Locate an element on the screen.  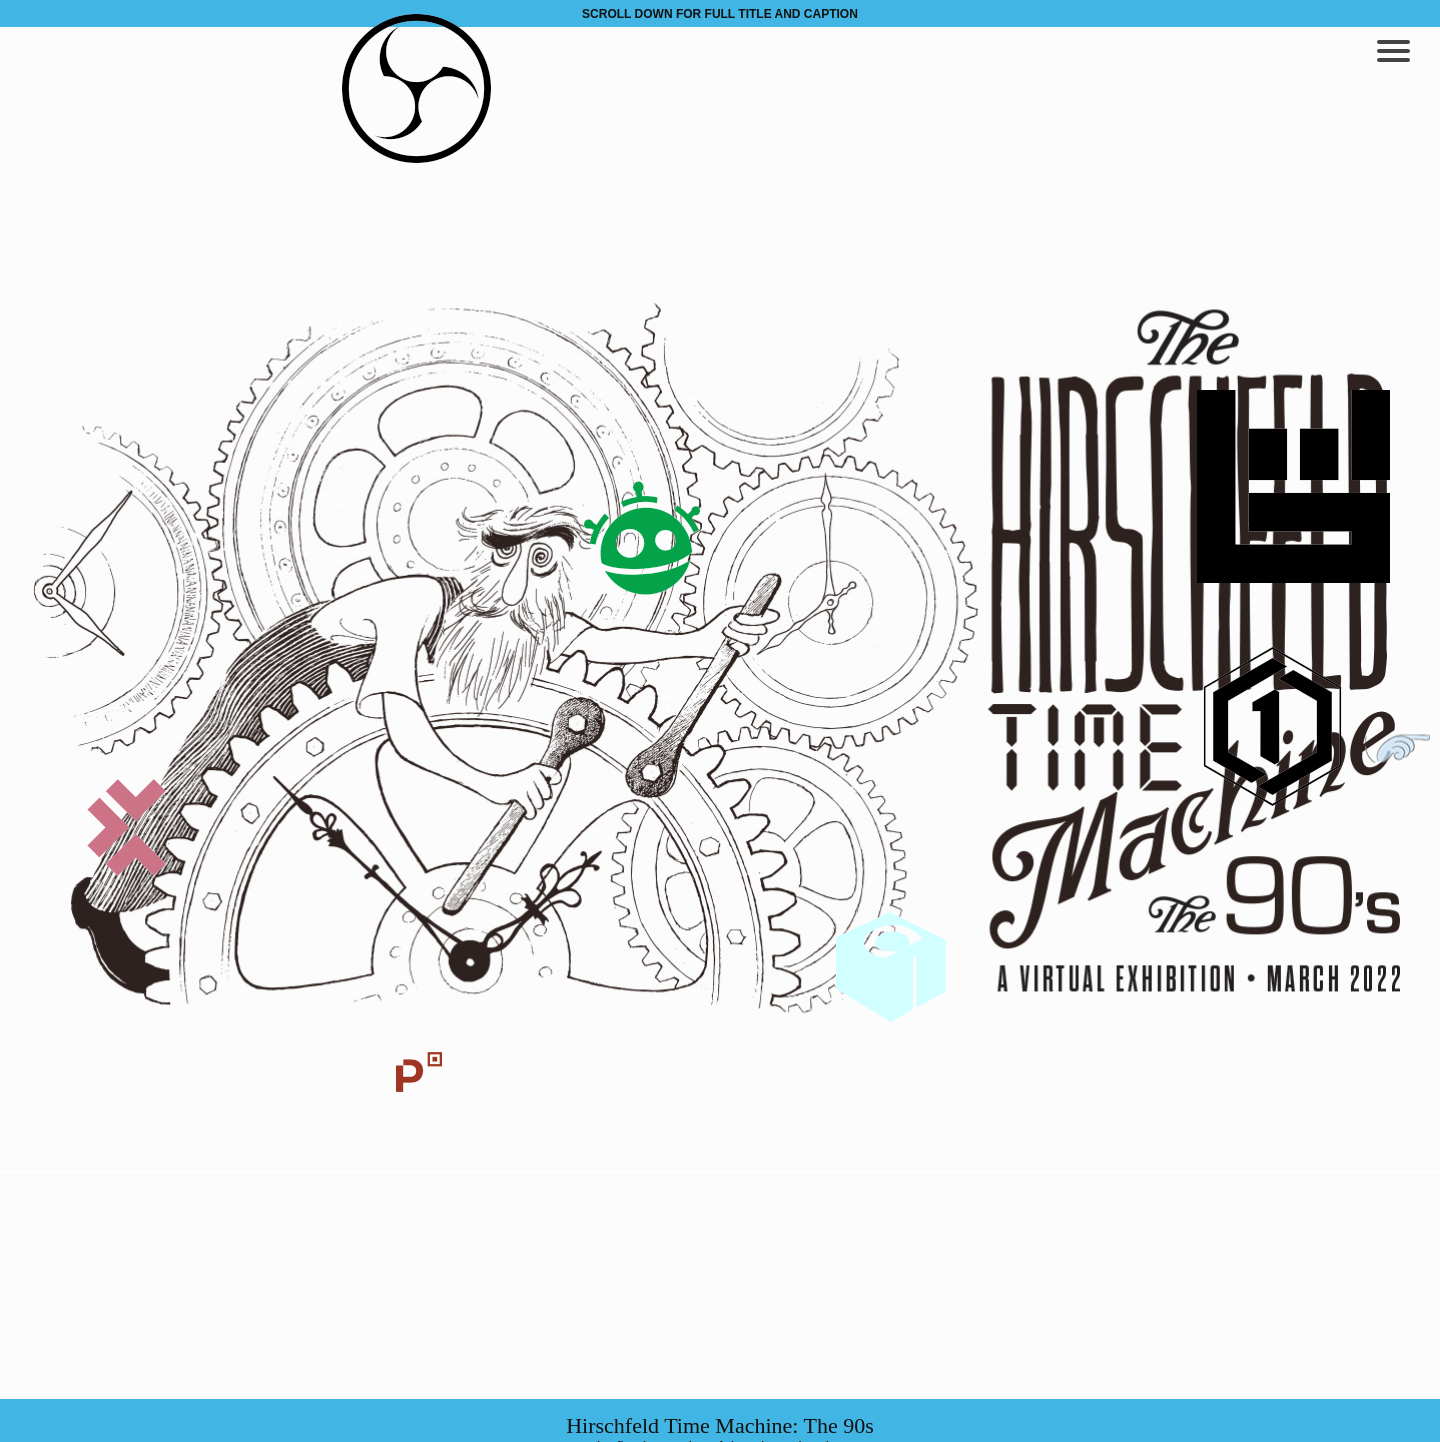
tricentis company logo is located at coordinates (126, 827).